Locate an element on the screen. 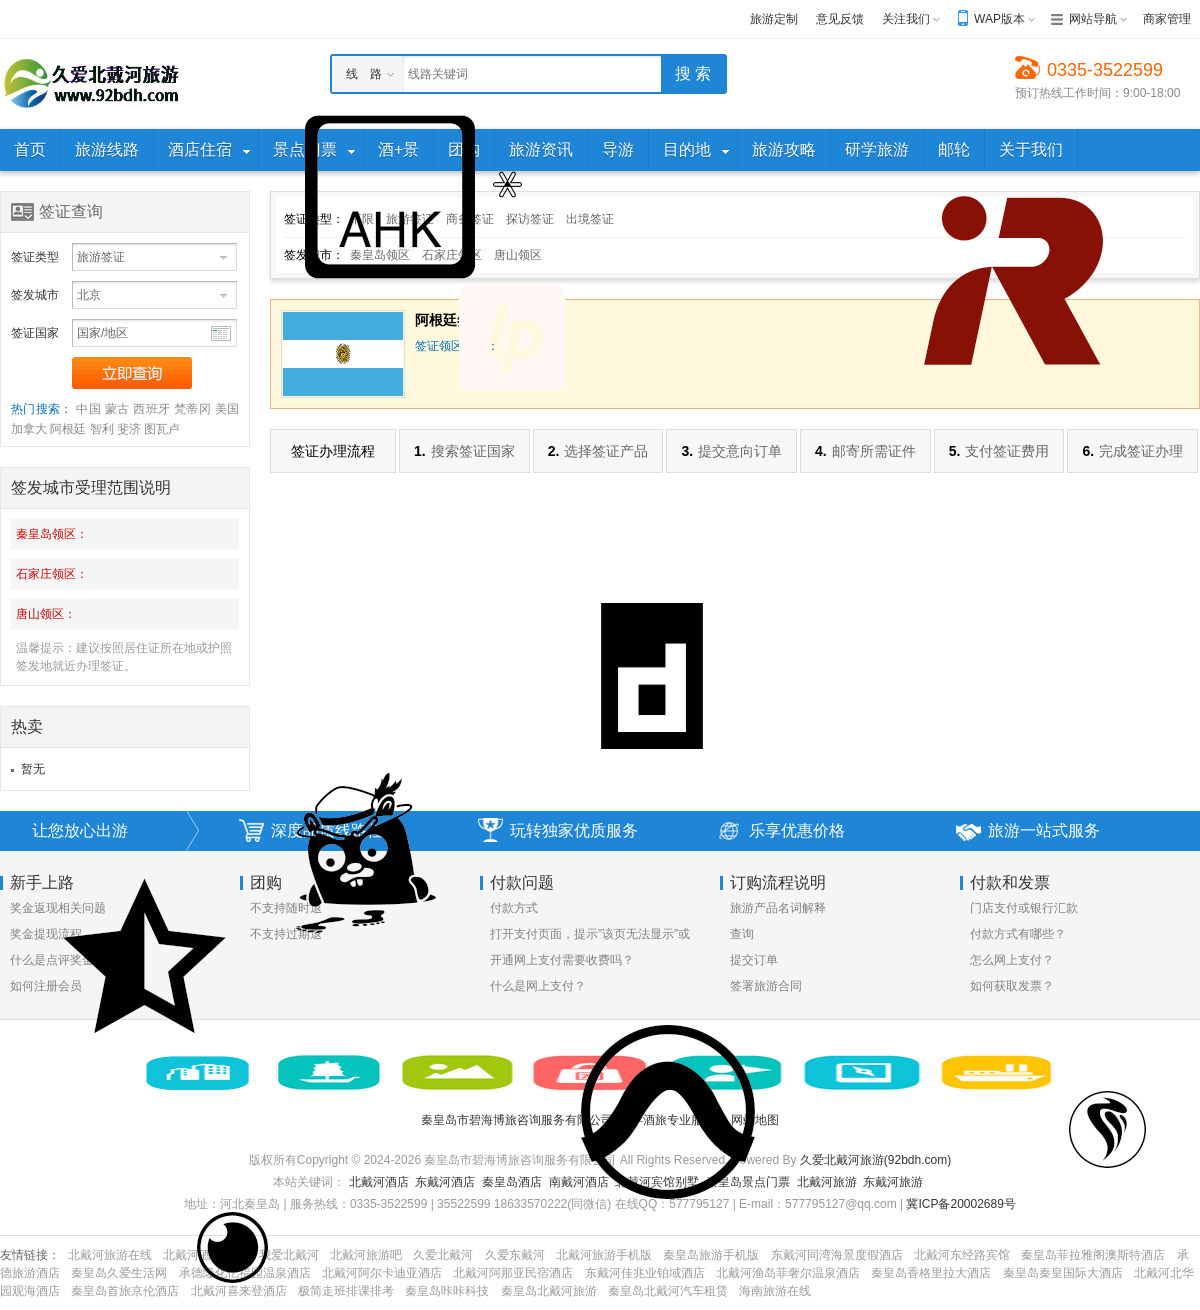 This screenshot has width=1200, height=1310. indicates a partial rating or half-star score is located at coordinates (144, 960).